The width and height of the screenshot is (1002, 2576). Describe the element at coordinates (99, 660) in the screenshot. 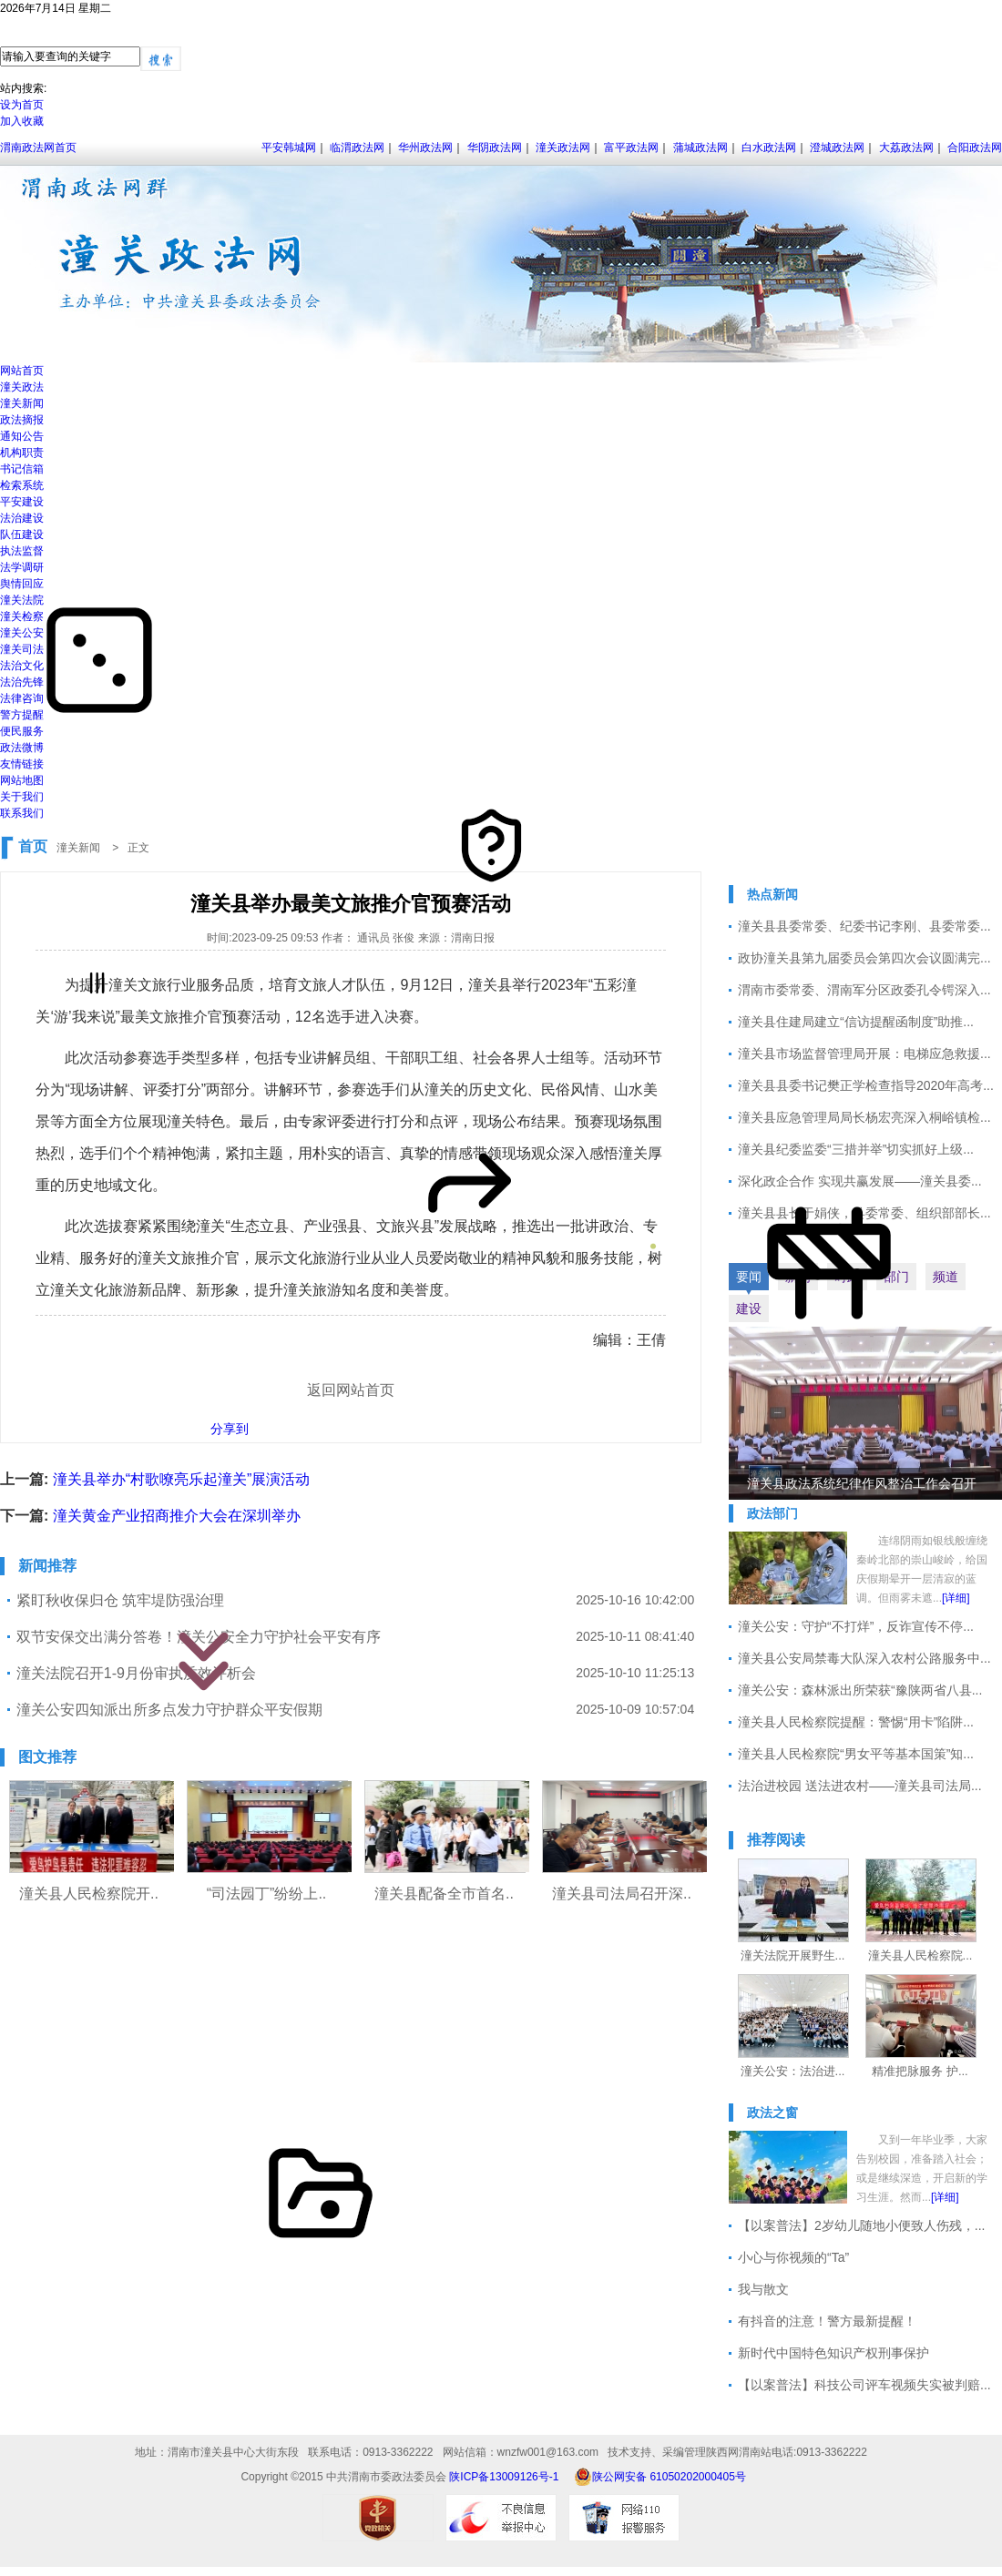

I see `randomize or shuffle content` at that location.